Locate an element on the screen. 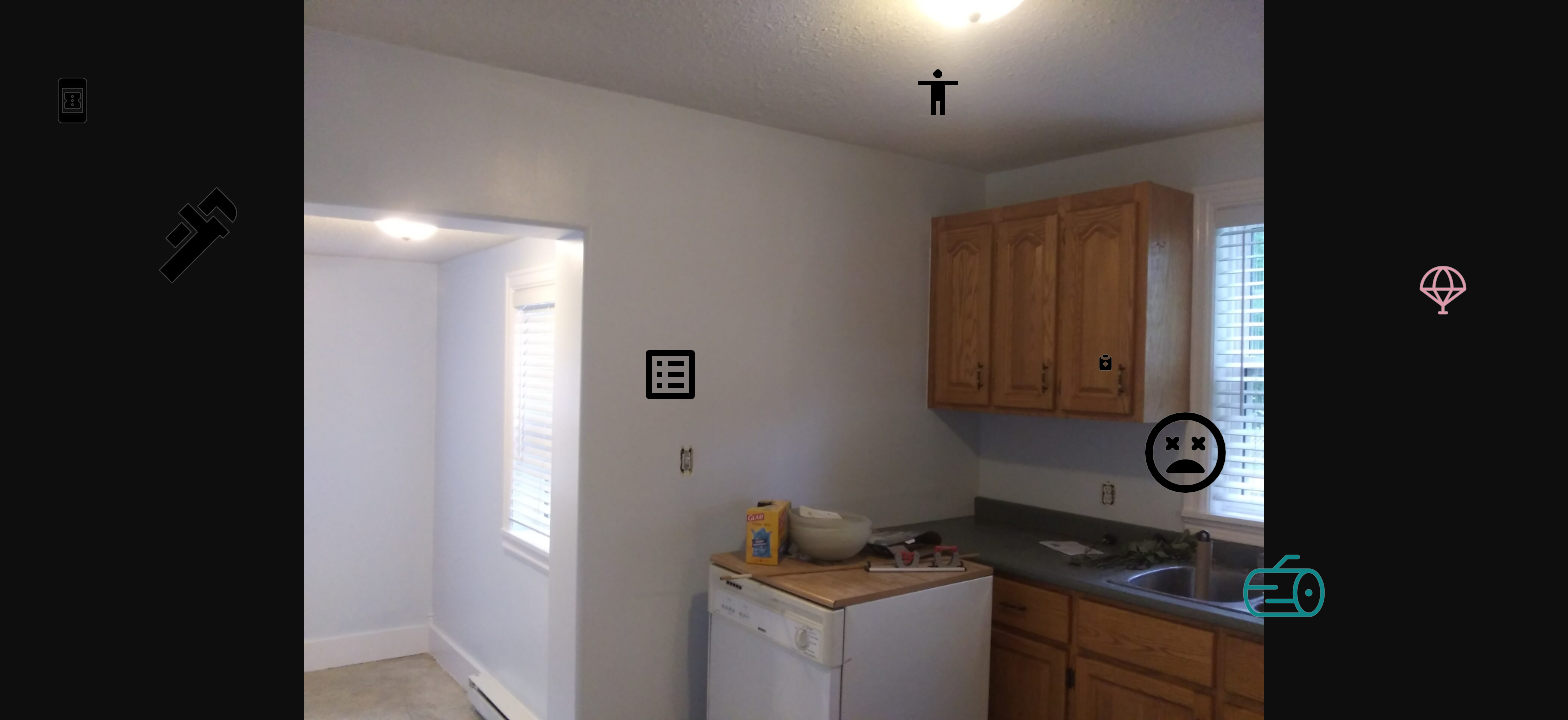  view list details or properties is located at coordinates (670, 374).